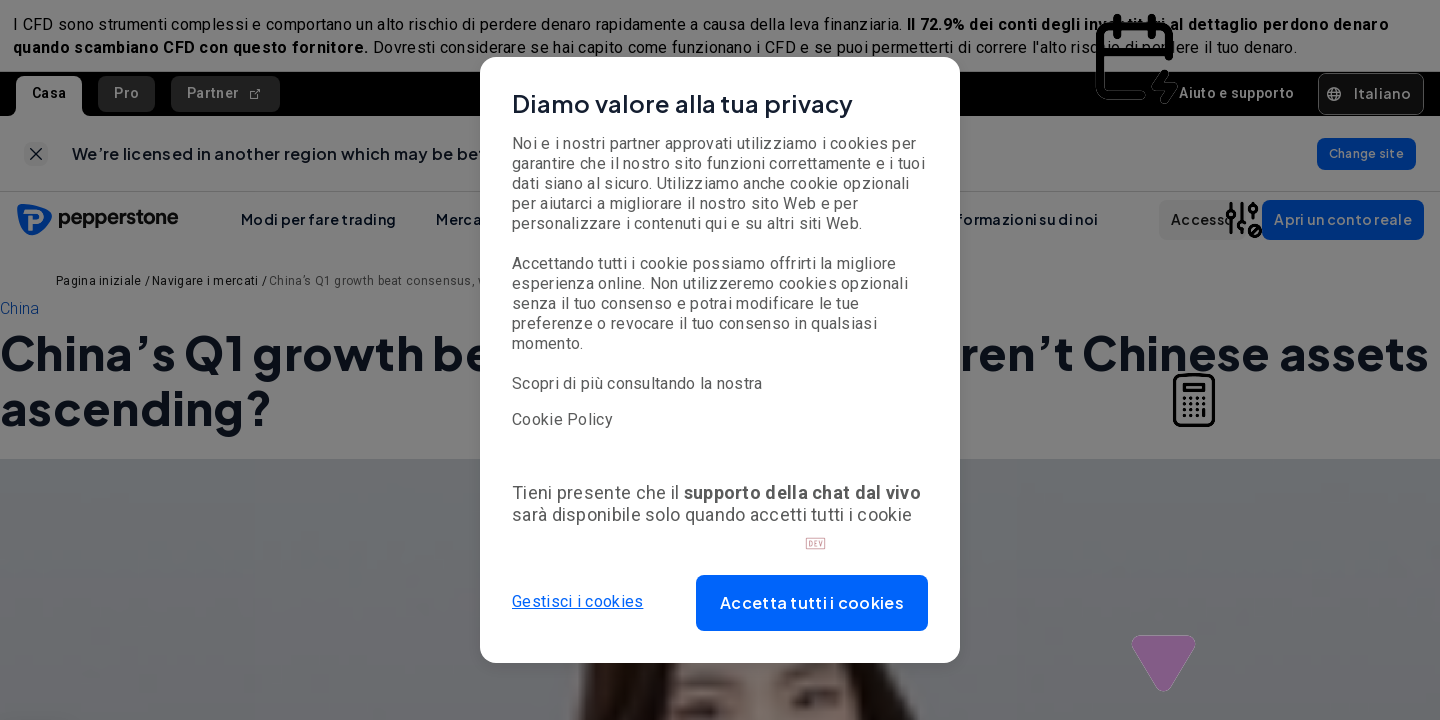 The image size is (1440, 720). Describe the element at coordinates (1134, 56) in the screenshot. I see `quick-add an event to your calendar` at that location.